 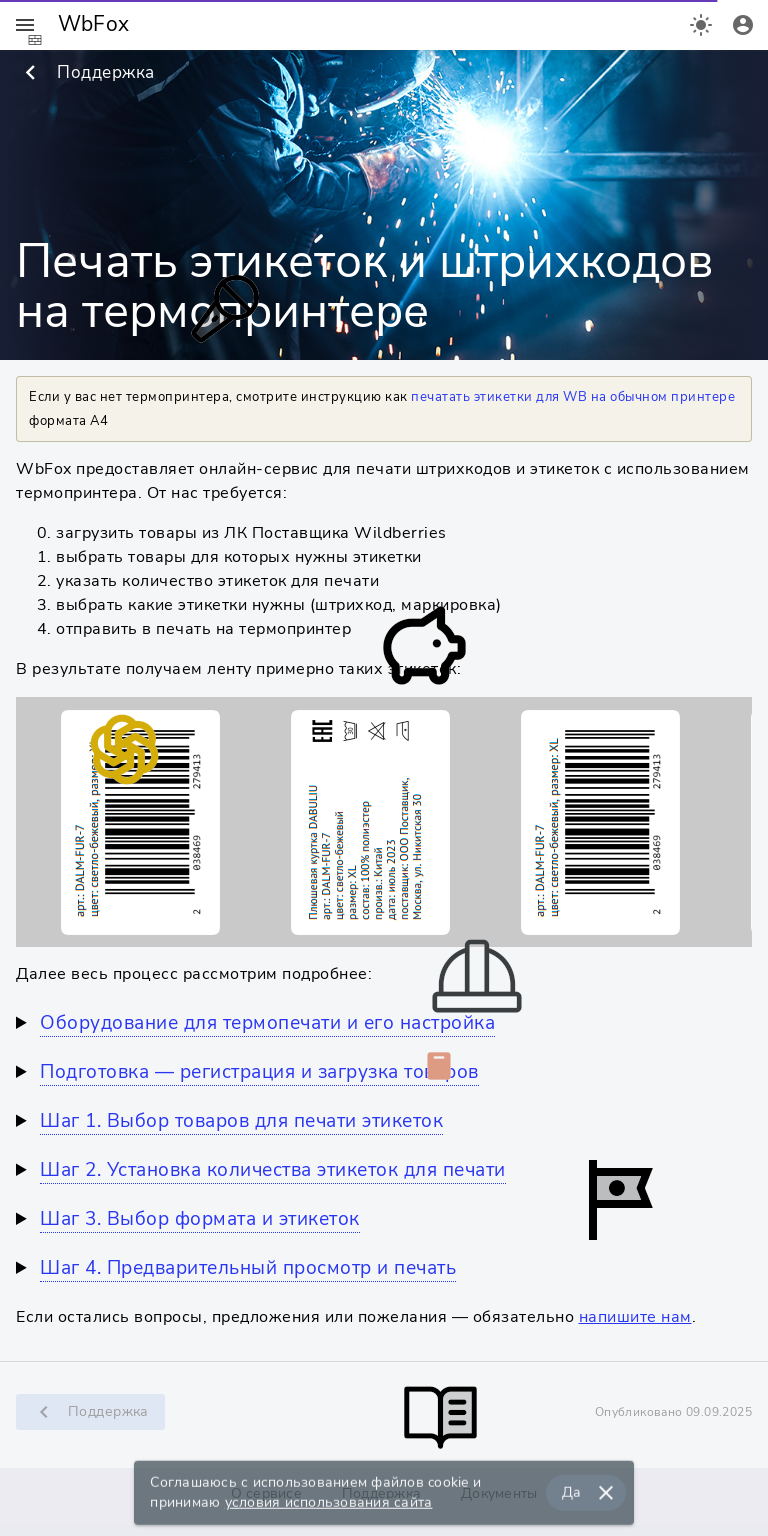 I want to click on open reading mode or e-reader, so click(x=440, y=1412).